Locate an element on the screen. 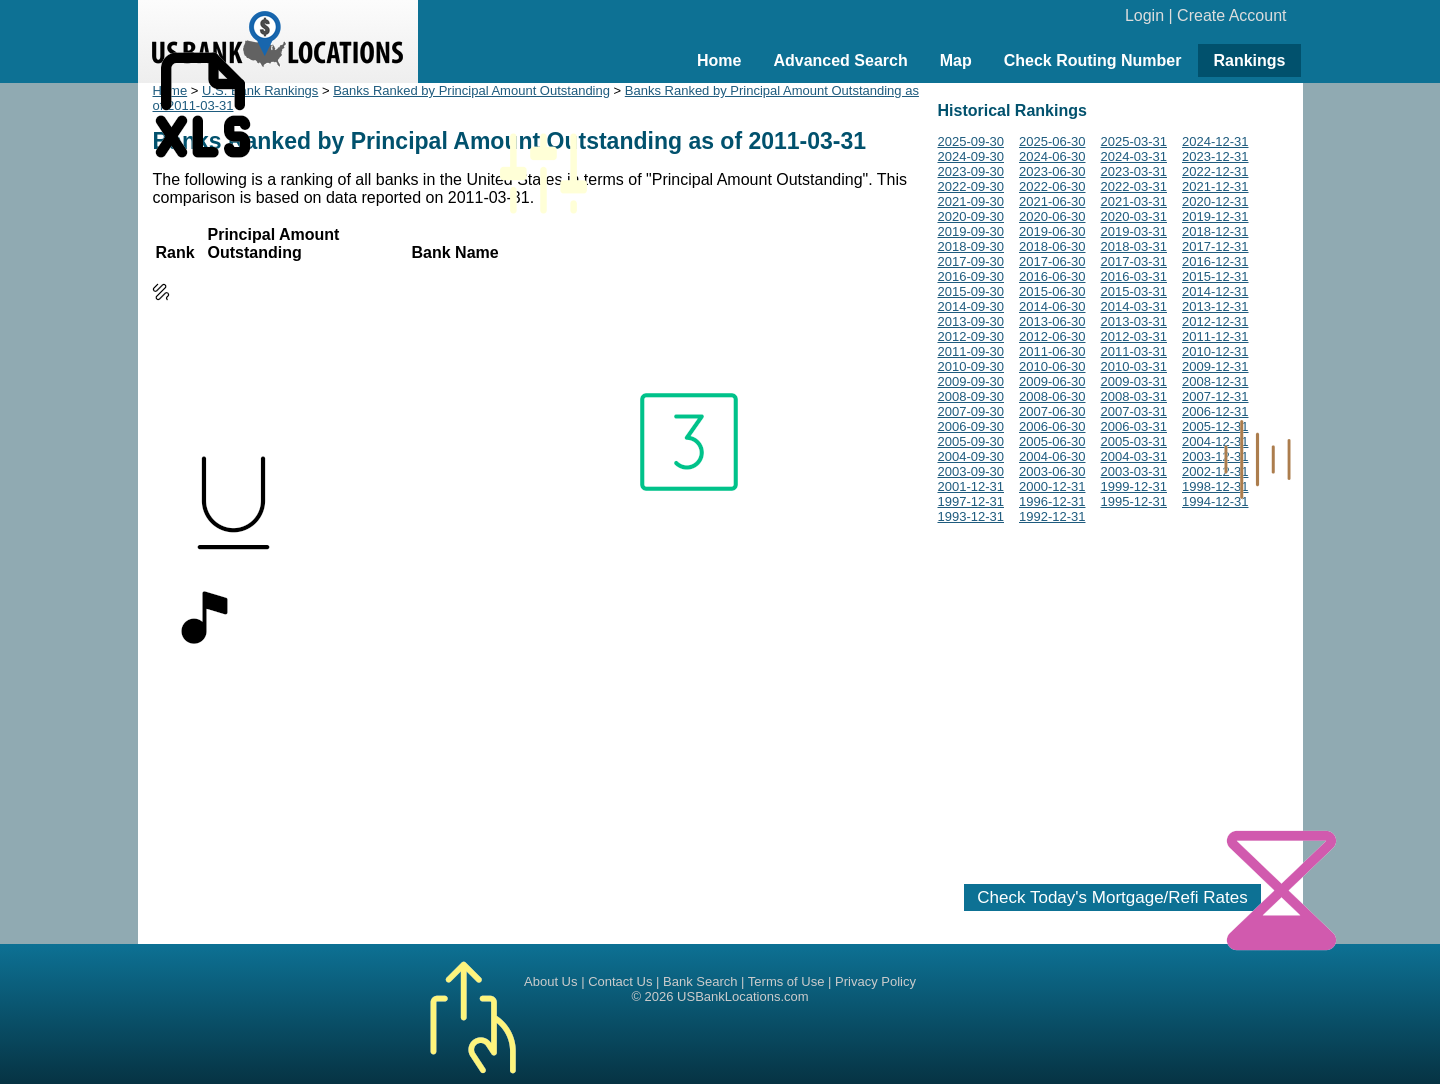  adjust settings or preferences is located at coordinates (543, 173).